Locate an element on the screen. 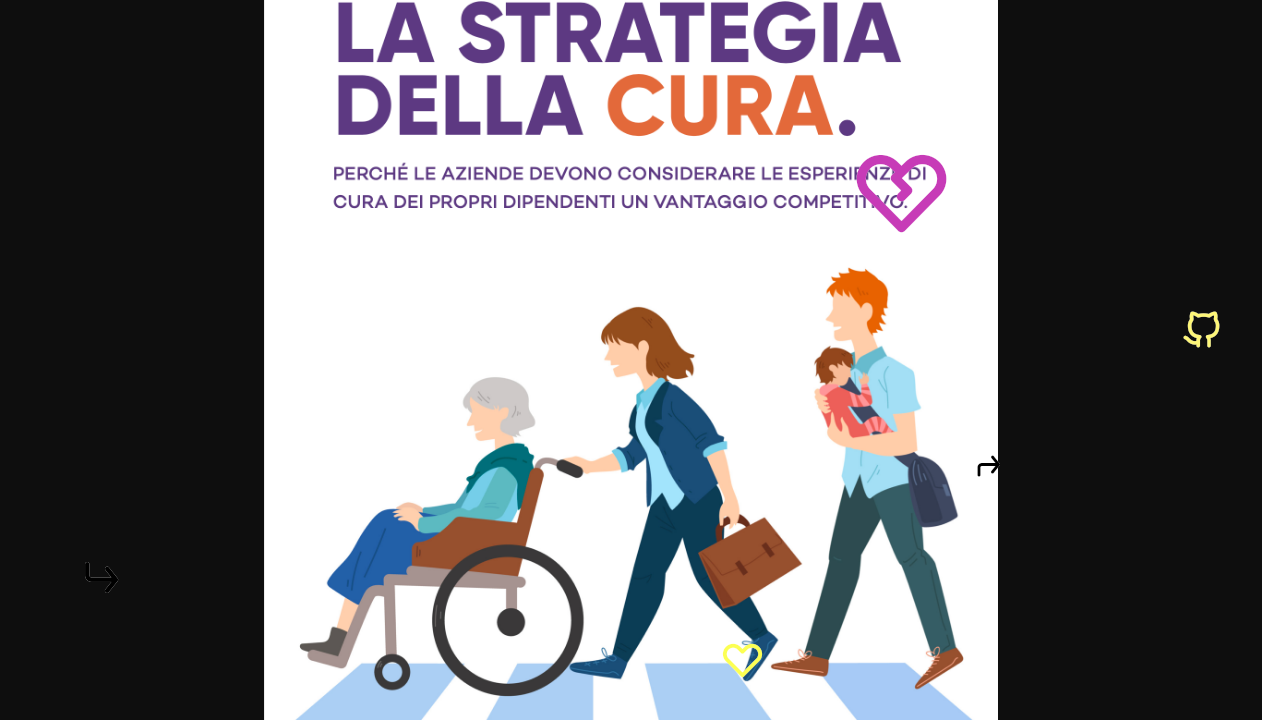  view project on github is located at coordinates (1201, 329).